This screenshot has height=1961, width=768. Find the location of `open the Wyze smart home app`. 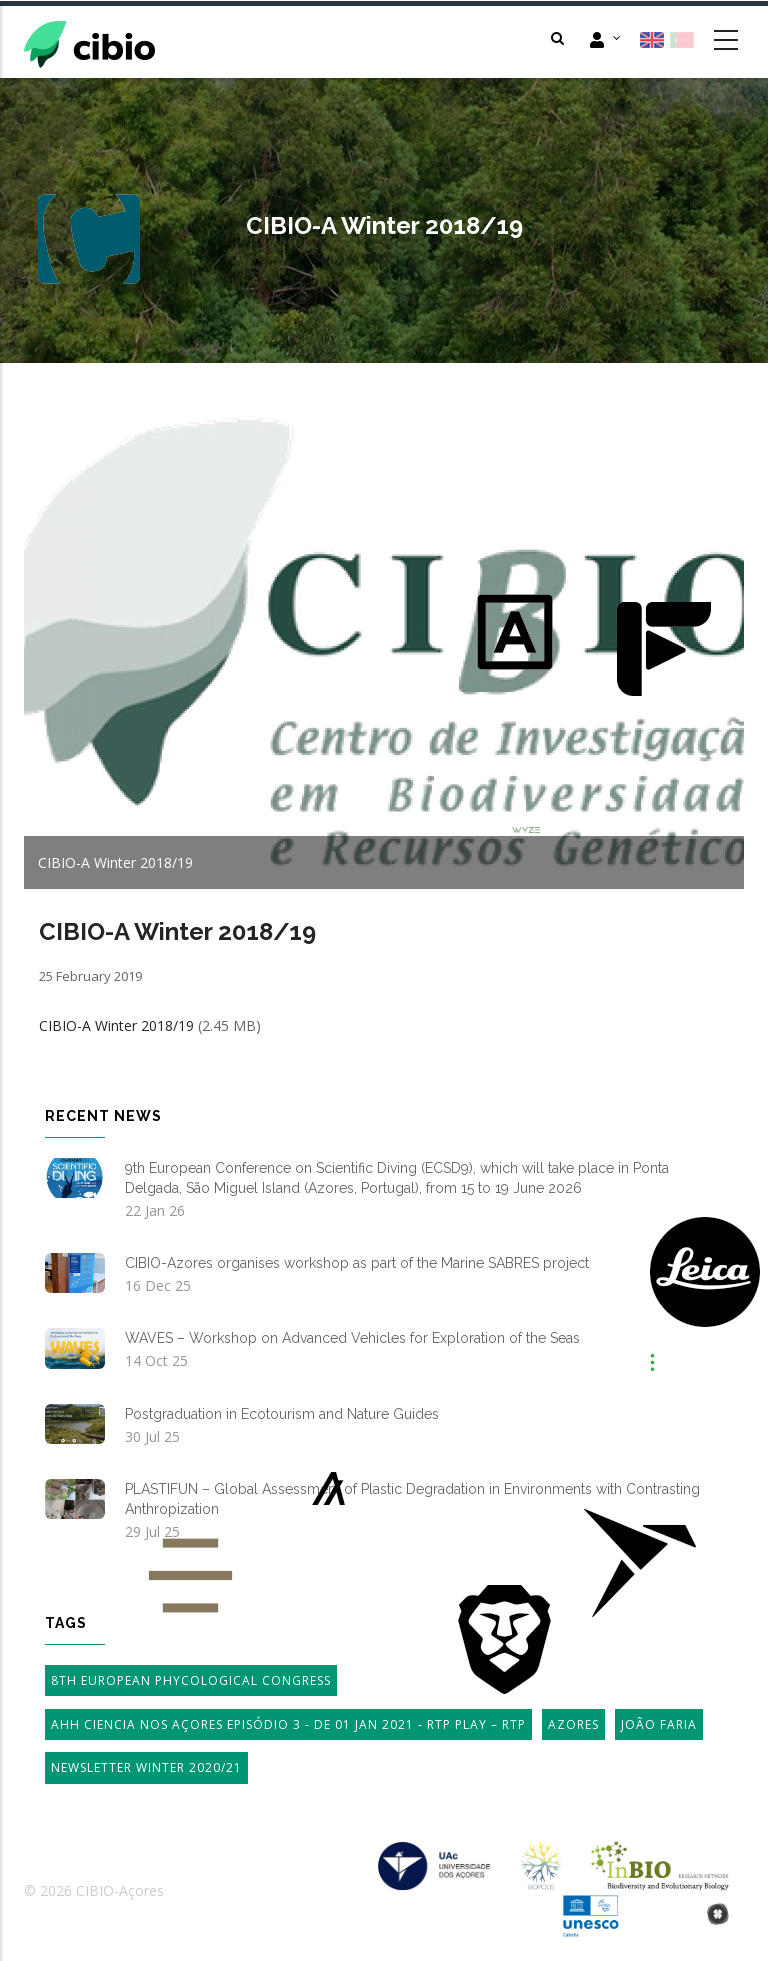

open the Wyze smart home app is located at coordinates (526, 830).